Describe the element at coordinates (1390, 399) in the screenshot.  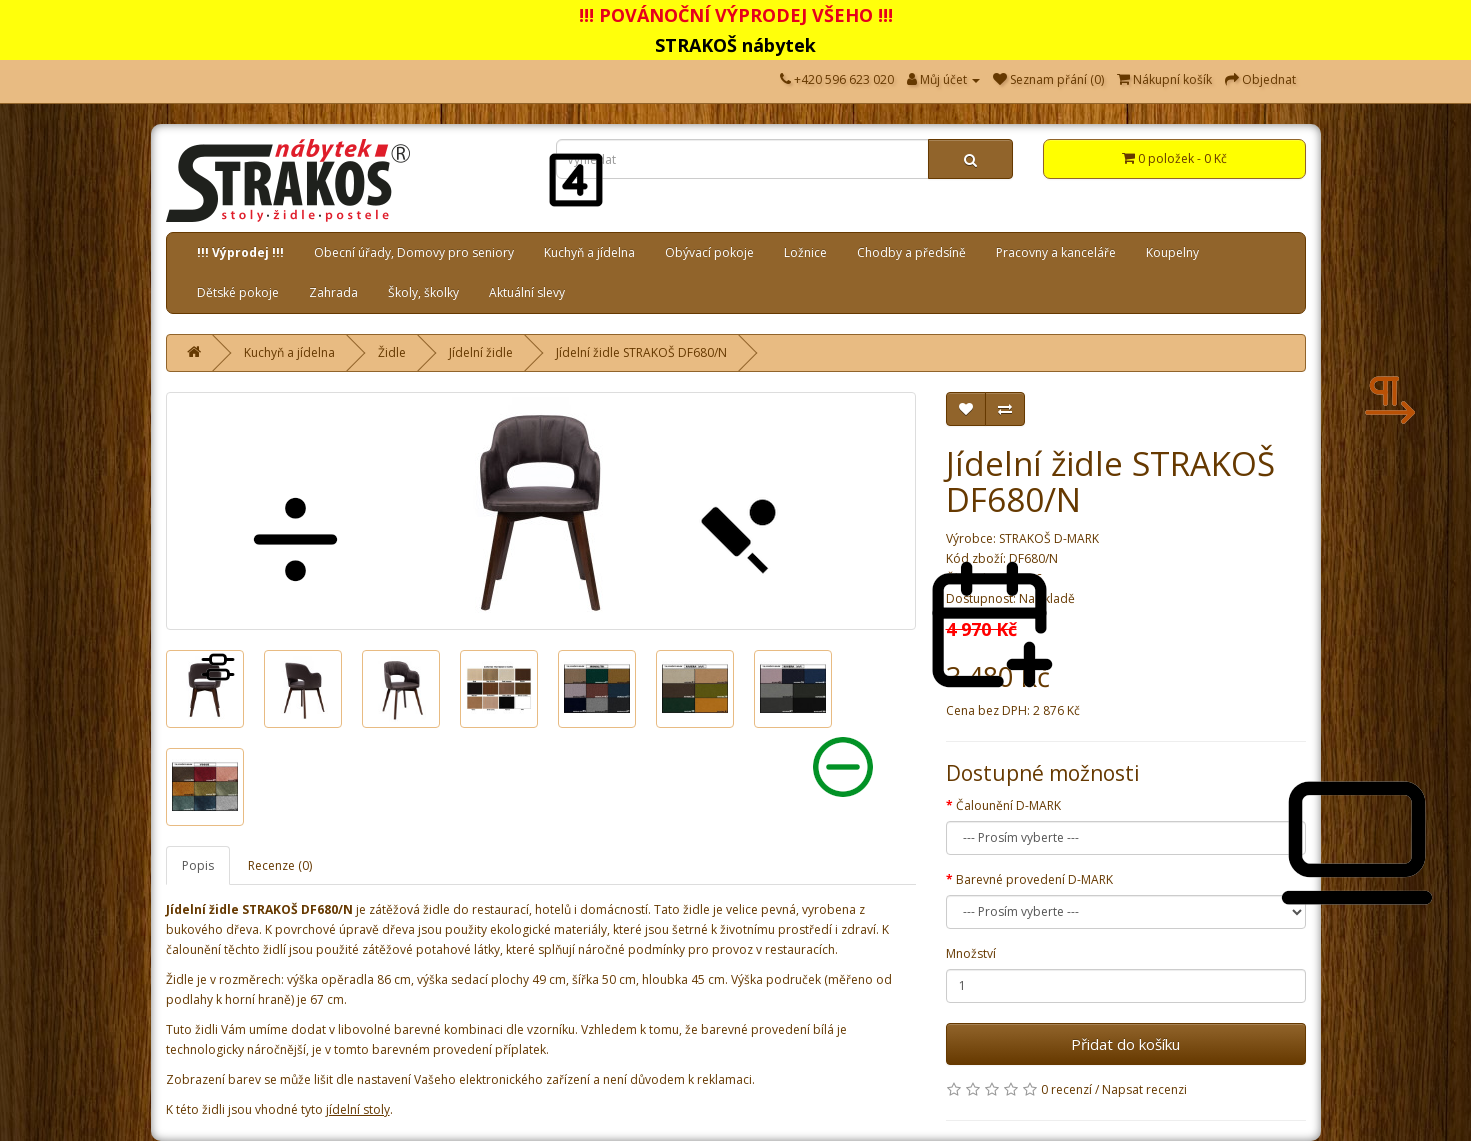
I see `move paragraph to the right` at that location.